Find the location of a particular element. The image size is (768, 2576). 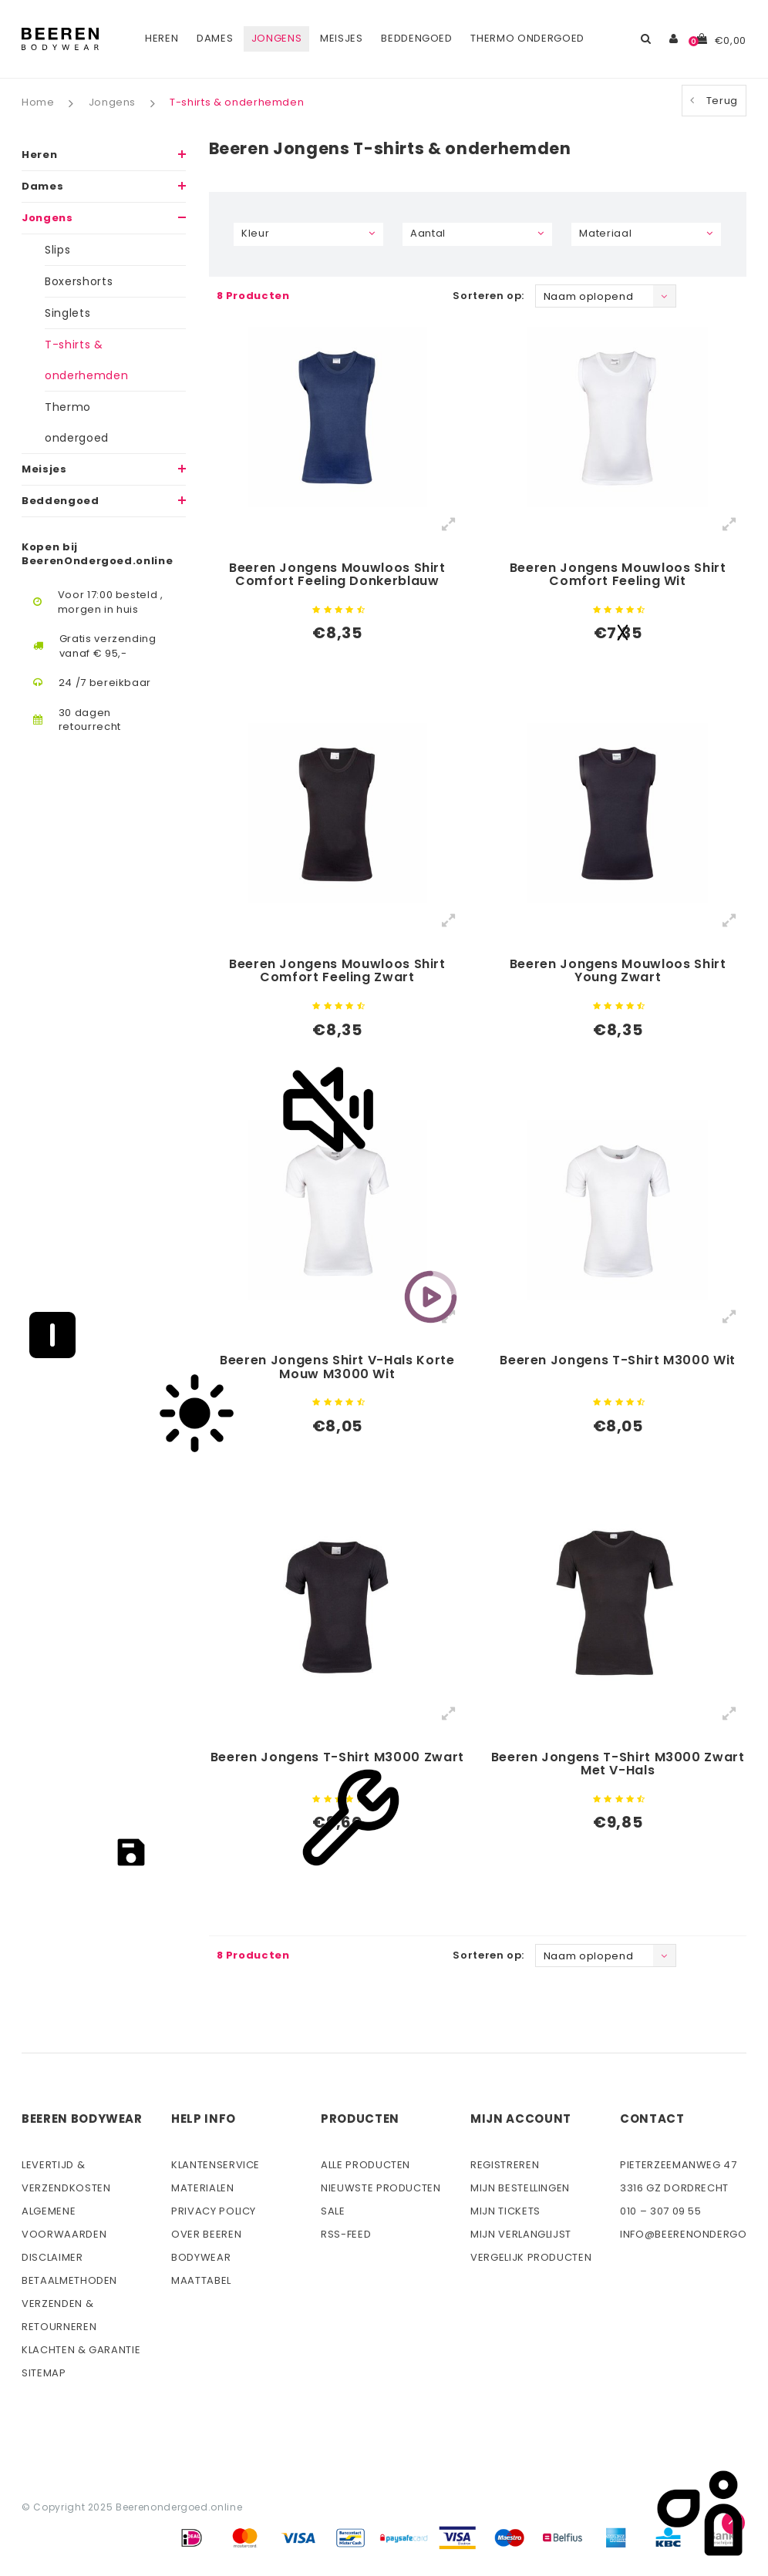

save current file or document is located at coordinates (131, 1852).